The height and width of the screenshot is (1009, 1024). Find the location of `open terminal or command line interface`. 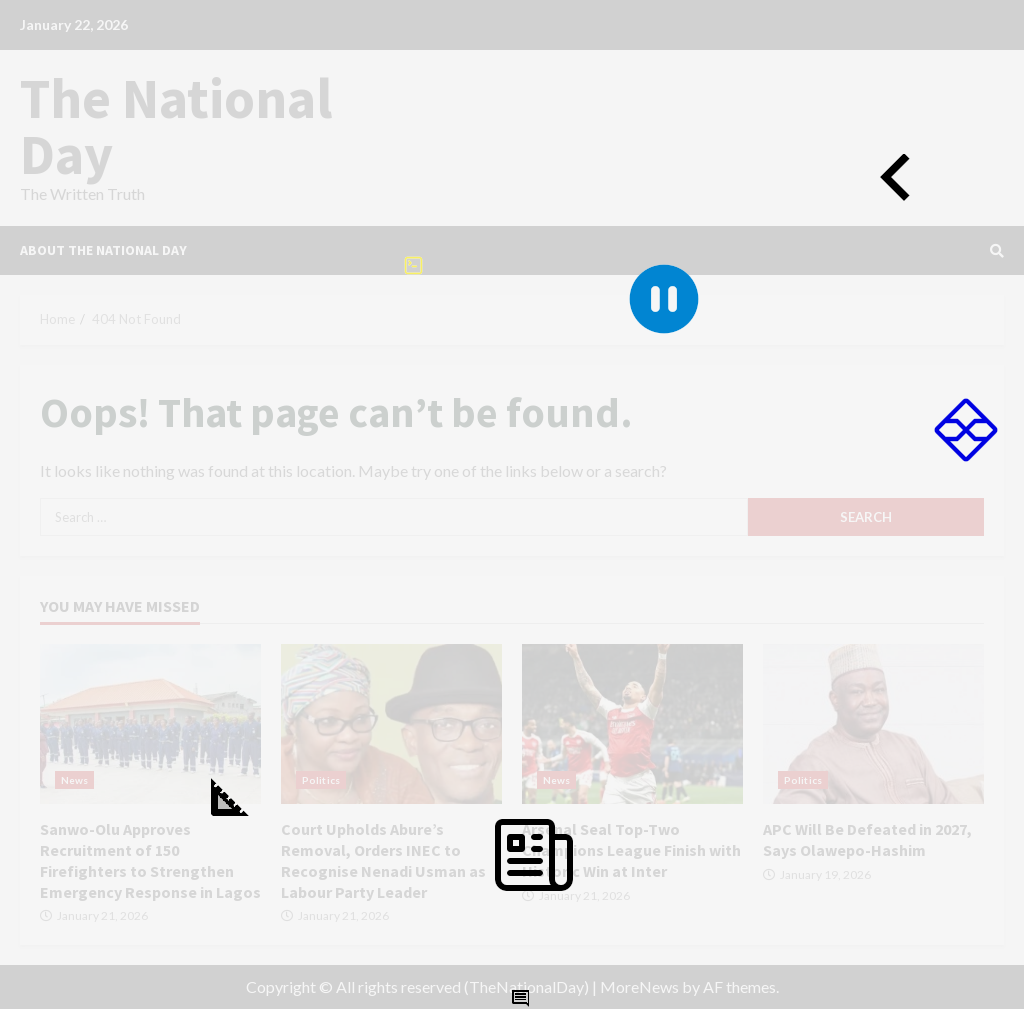

open terminal or command line interface is located at coordinates (413, 265).